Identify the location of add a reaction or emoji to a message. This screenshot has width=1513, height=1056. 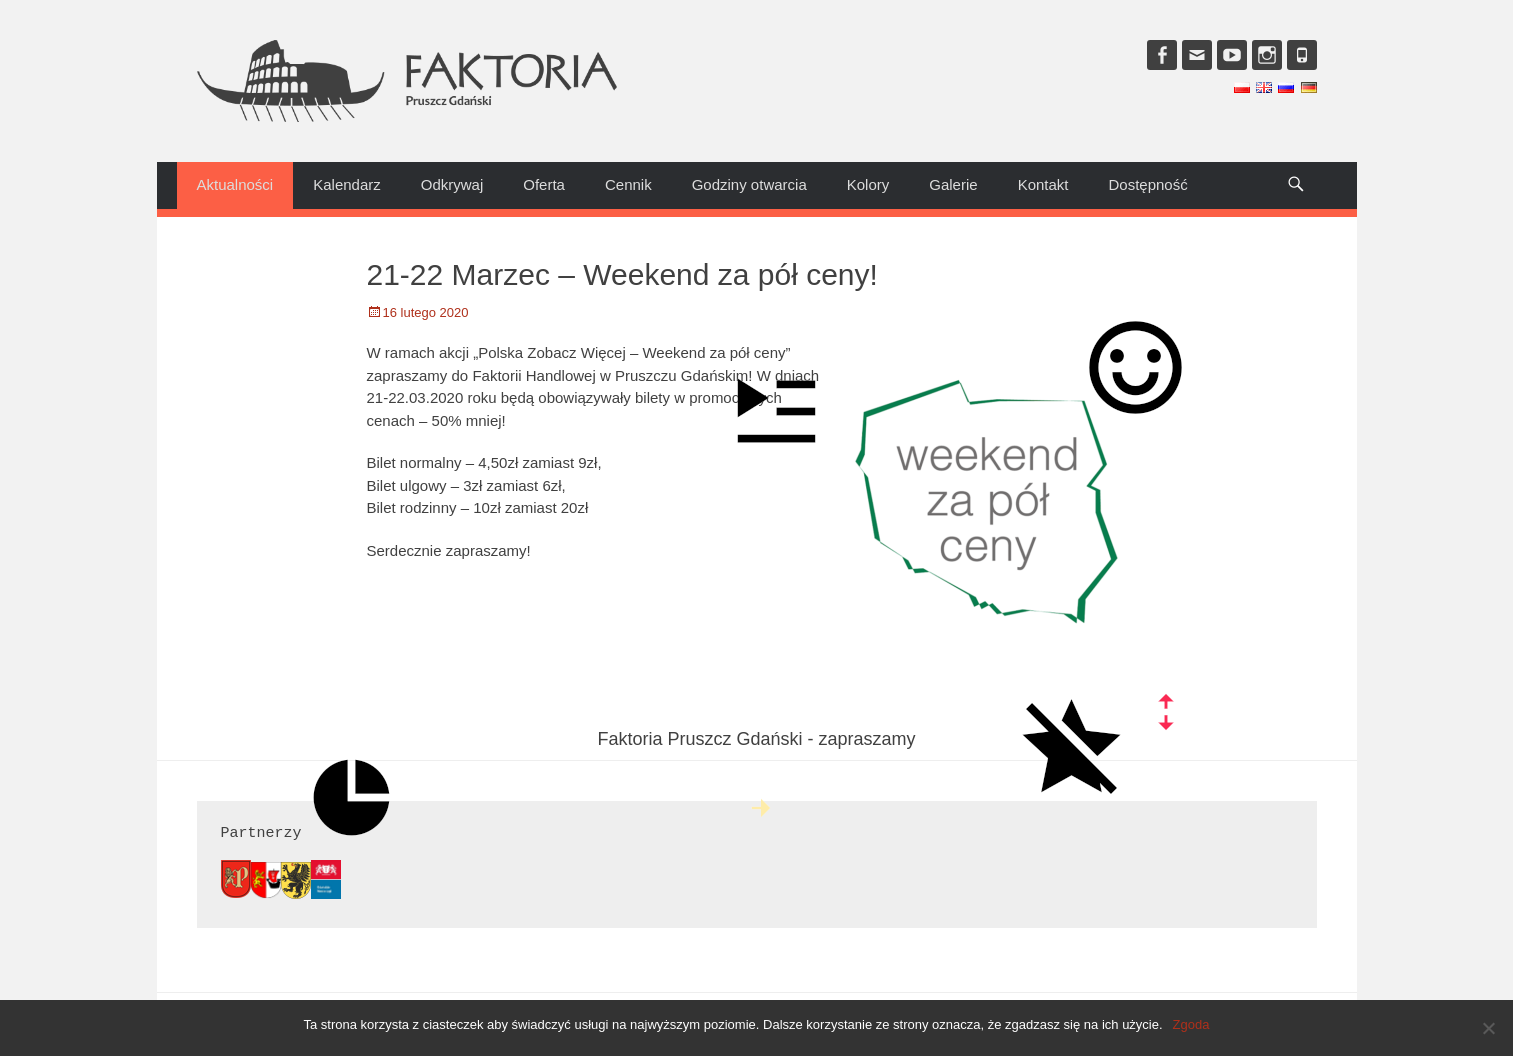
(1135, 367).